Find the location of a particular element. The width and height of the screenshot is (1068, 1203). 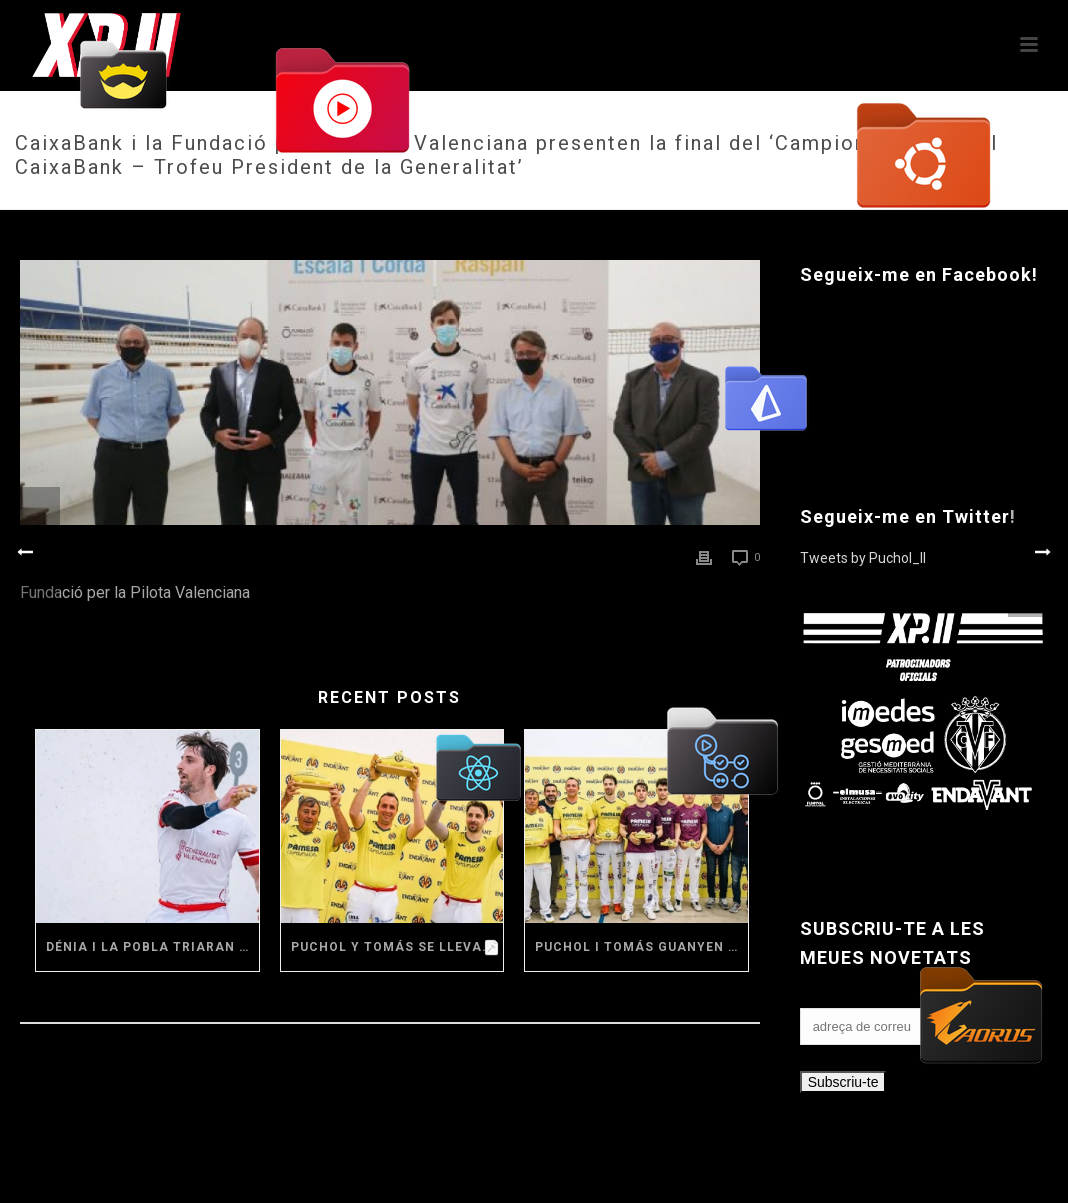

open react project folder is located at coordinates (478, 770).